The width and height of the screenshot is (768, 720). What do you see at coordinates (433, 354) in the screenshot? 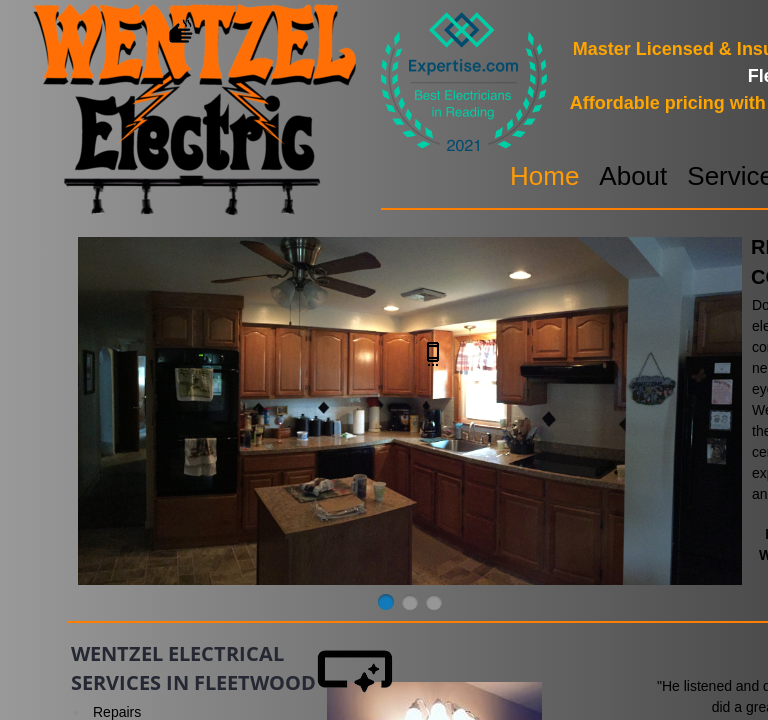
I see `access mobile device settings` at bounding box center [433, 354].